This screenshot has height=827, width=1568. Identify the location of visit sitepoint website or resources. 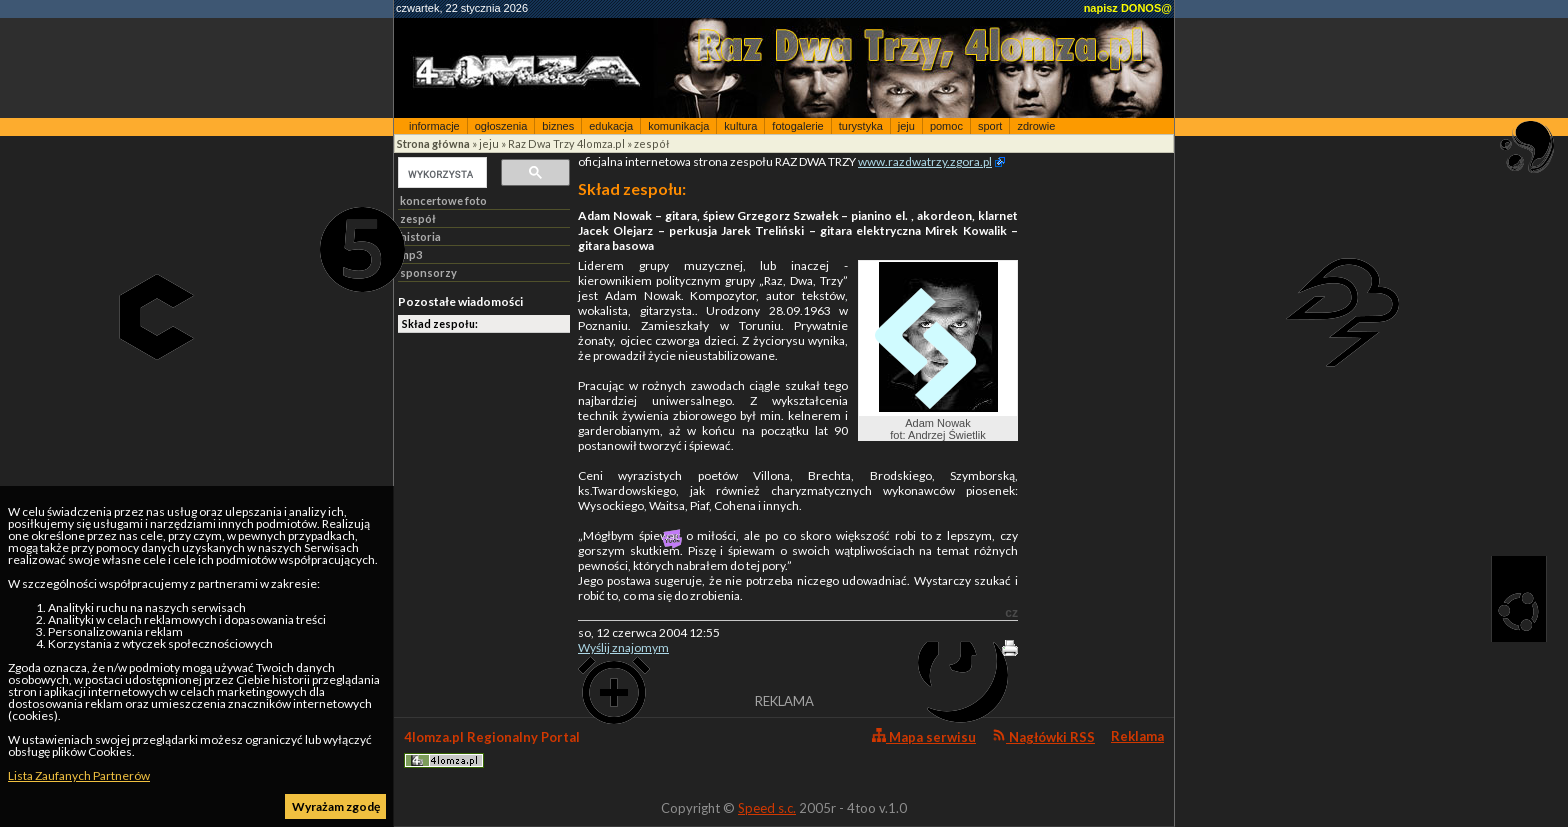
(925, 348).